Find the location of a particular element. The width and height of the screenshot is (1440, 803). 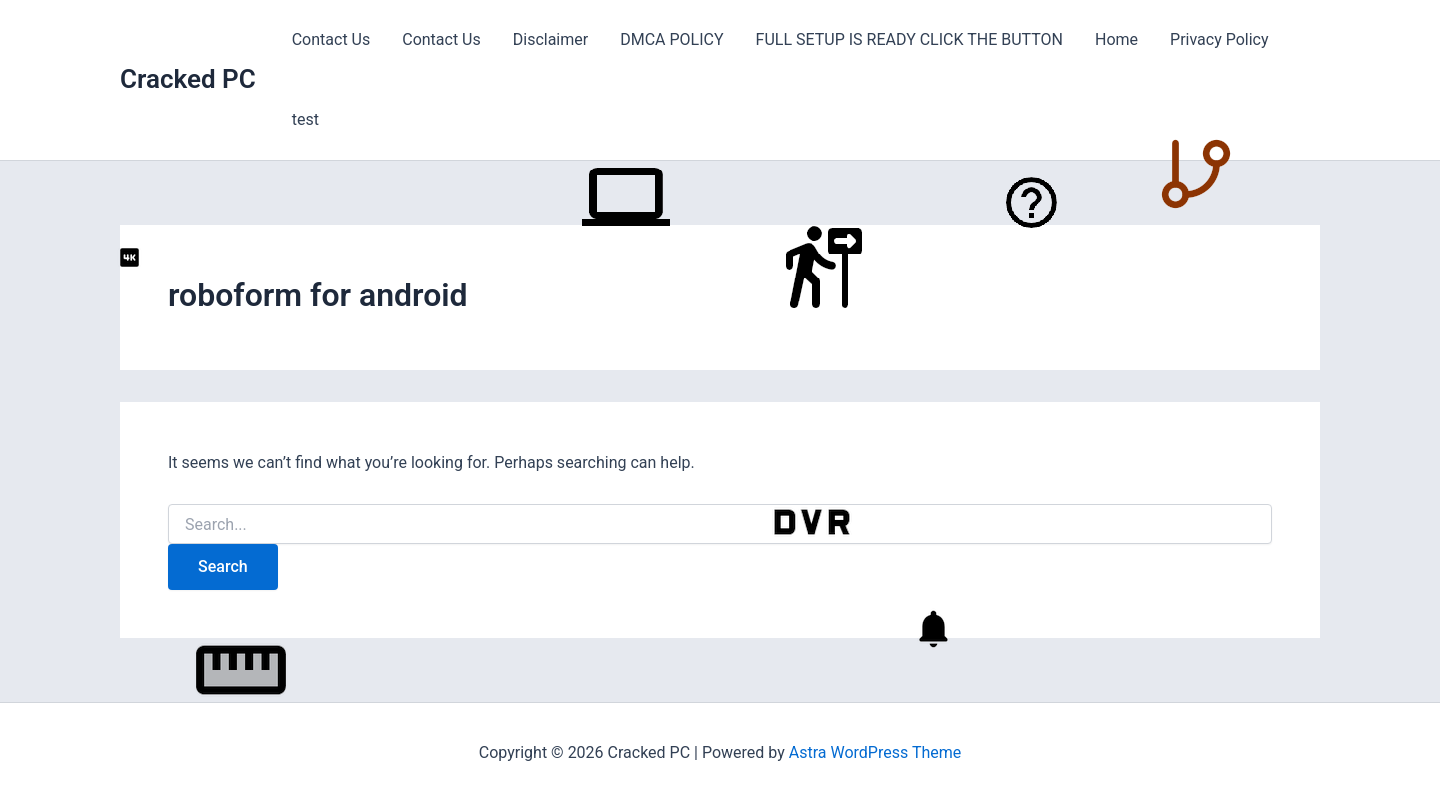

follow directions or navigation signs is located at coordinates (824, 266).